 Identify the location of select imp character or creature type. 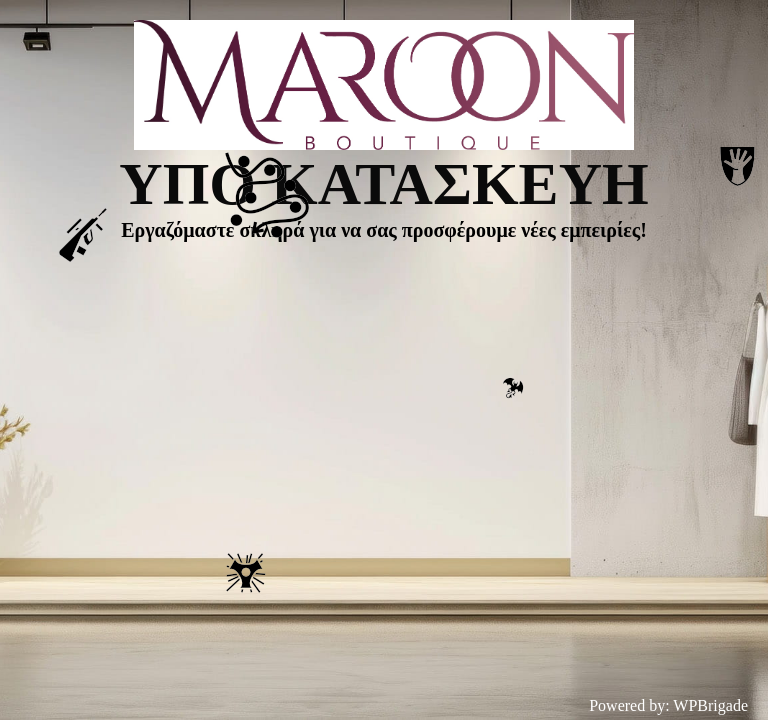
(513, 388).